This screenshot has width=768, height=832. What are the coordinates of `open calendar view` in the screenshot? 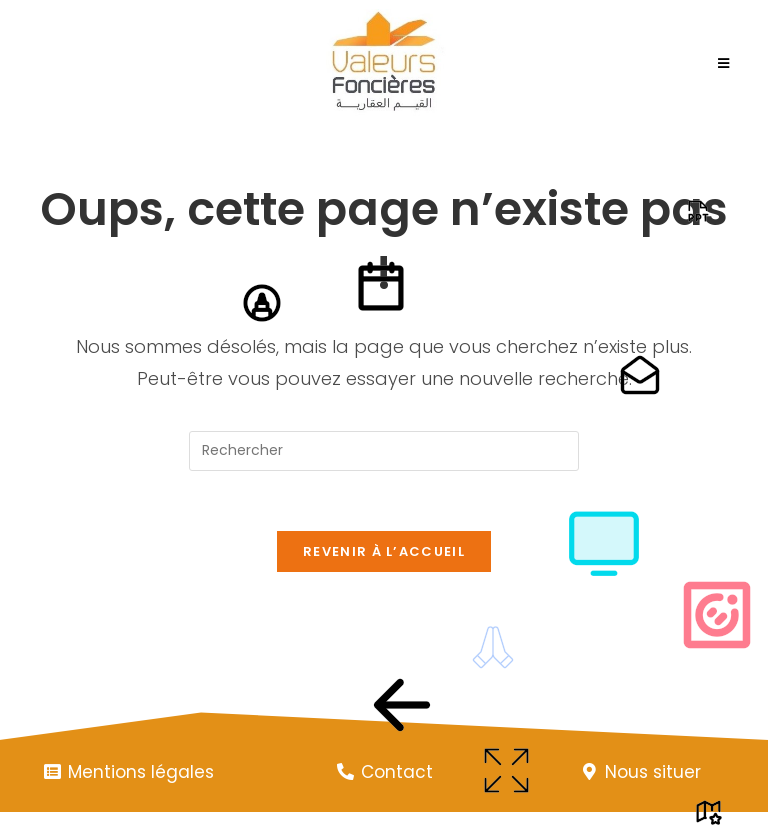 It's located at (381, 288).